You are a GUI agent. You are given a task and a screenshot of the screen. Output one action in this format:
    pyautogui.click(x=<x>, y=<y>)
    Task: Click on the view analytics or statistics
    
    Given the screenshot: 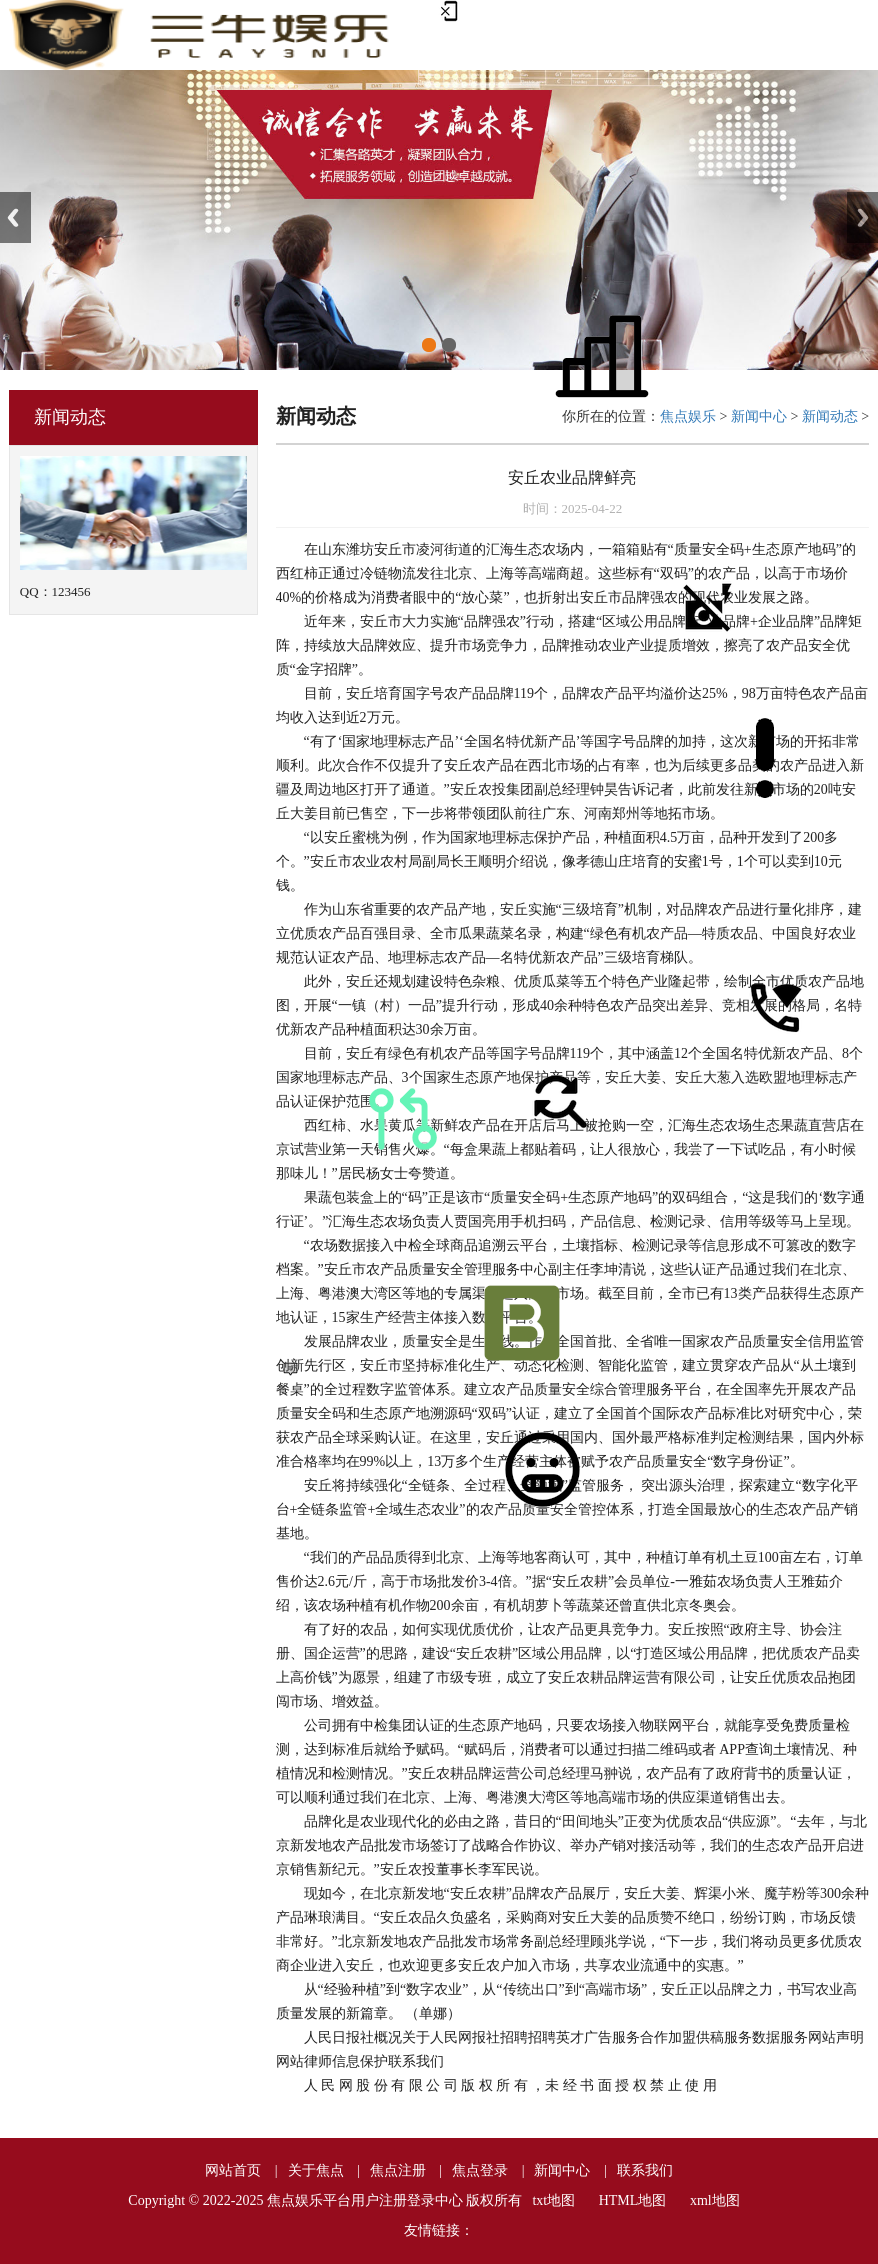 What is the action you would take?
    pyautogui.click(x=602, y=358)
    